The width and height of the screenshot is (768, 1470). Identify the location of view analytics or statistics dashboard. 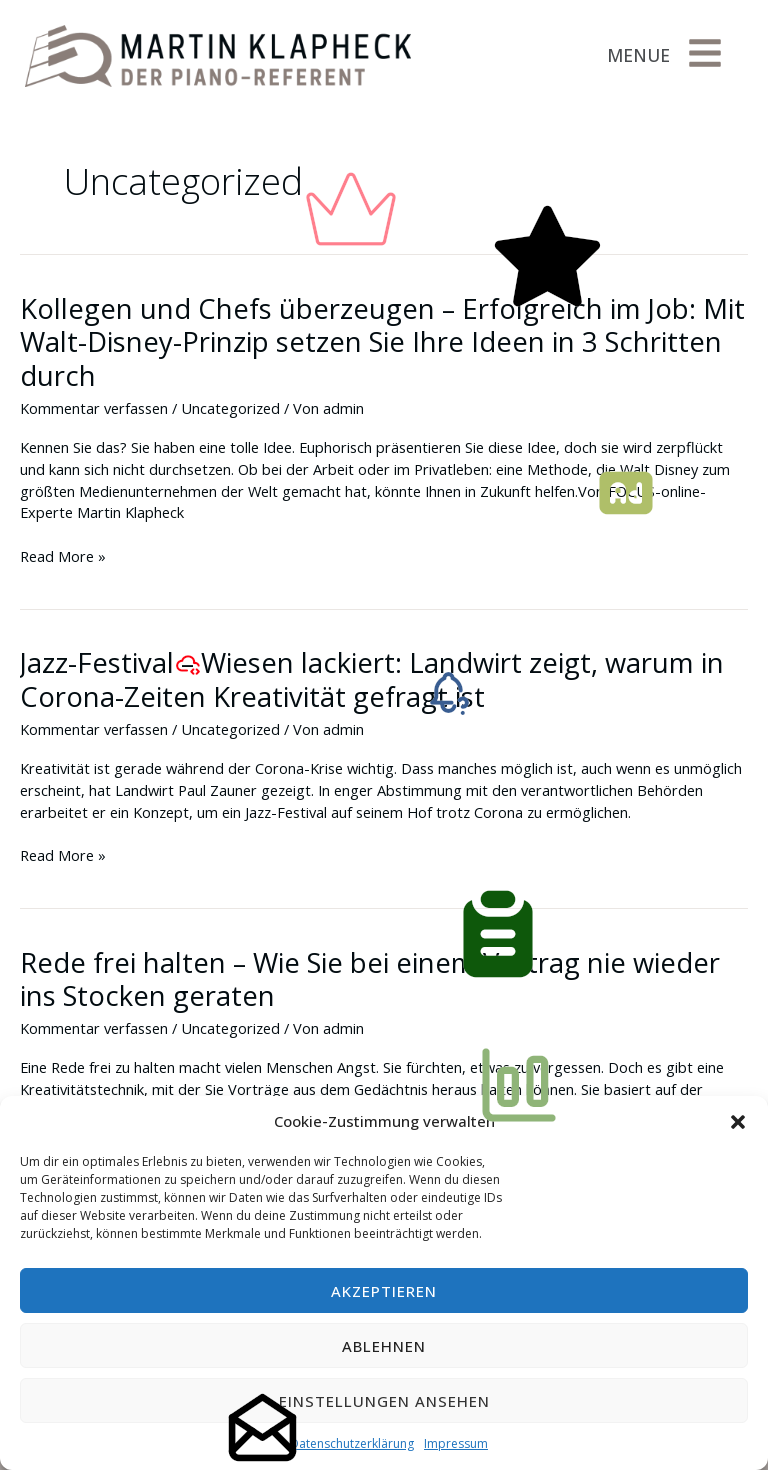
(519, 1085).